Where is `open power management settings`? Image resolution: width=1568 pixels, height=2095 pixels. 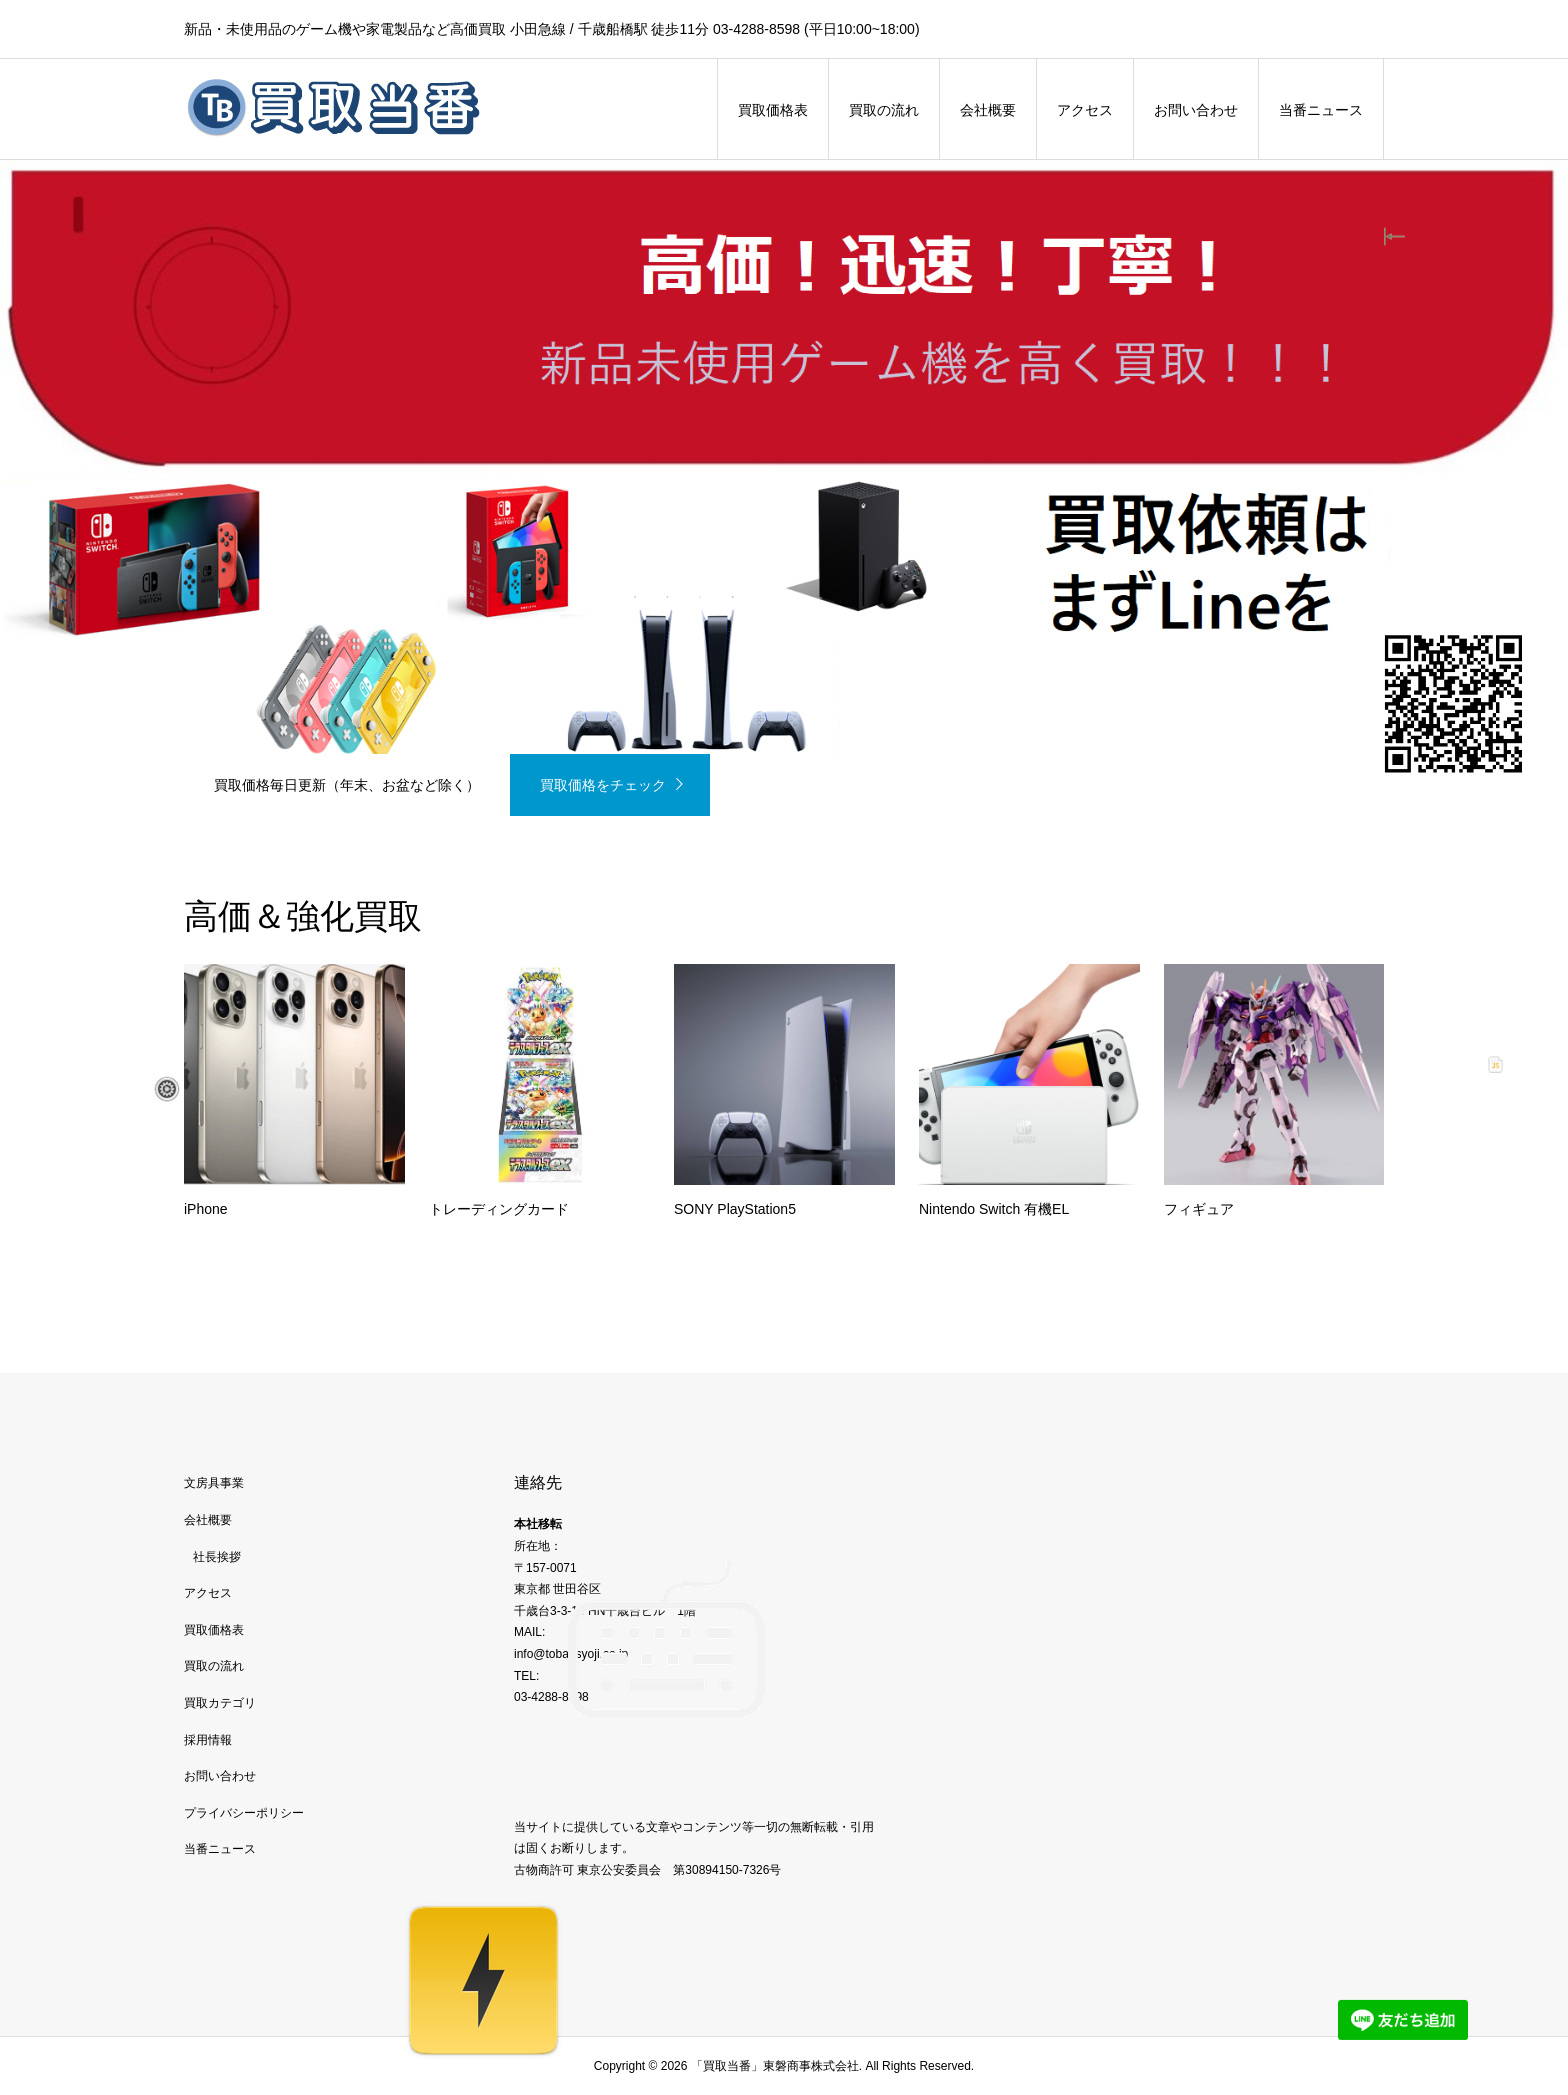
open power management settings is located at coordinates (483, 1980).